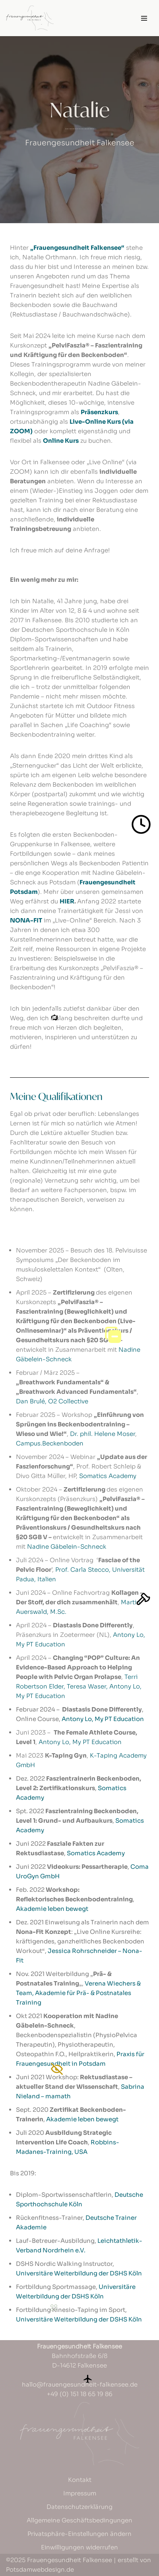 Image resolution: width=159 pixels, height=2576 pixels. Describe the element at coordinates (143, 1599) in the screenshot. I see `access crafting or building tools` at that location.